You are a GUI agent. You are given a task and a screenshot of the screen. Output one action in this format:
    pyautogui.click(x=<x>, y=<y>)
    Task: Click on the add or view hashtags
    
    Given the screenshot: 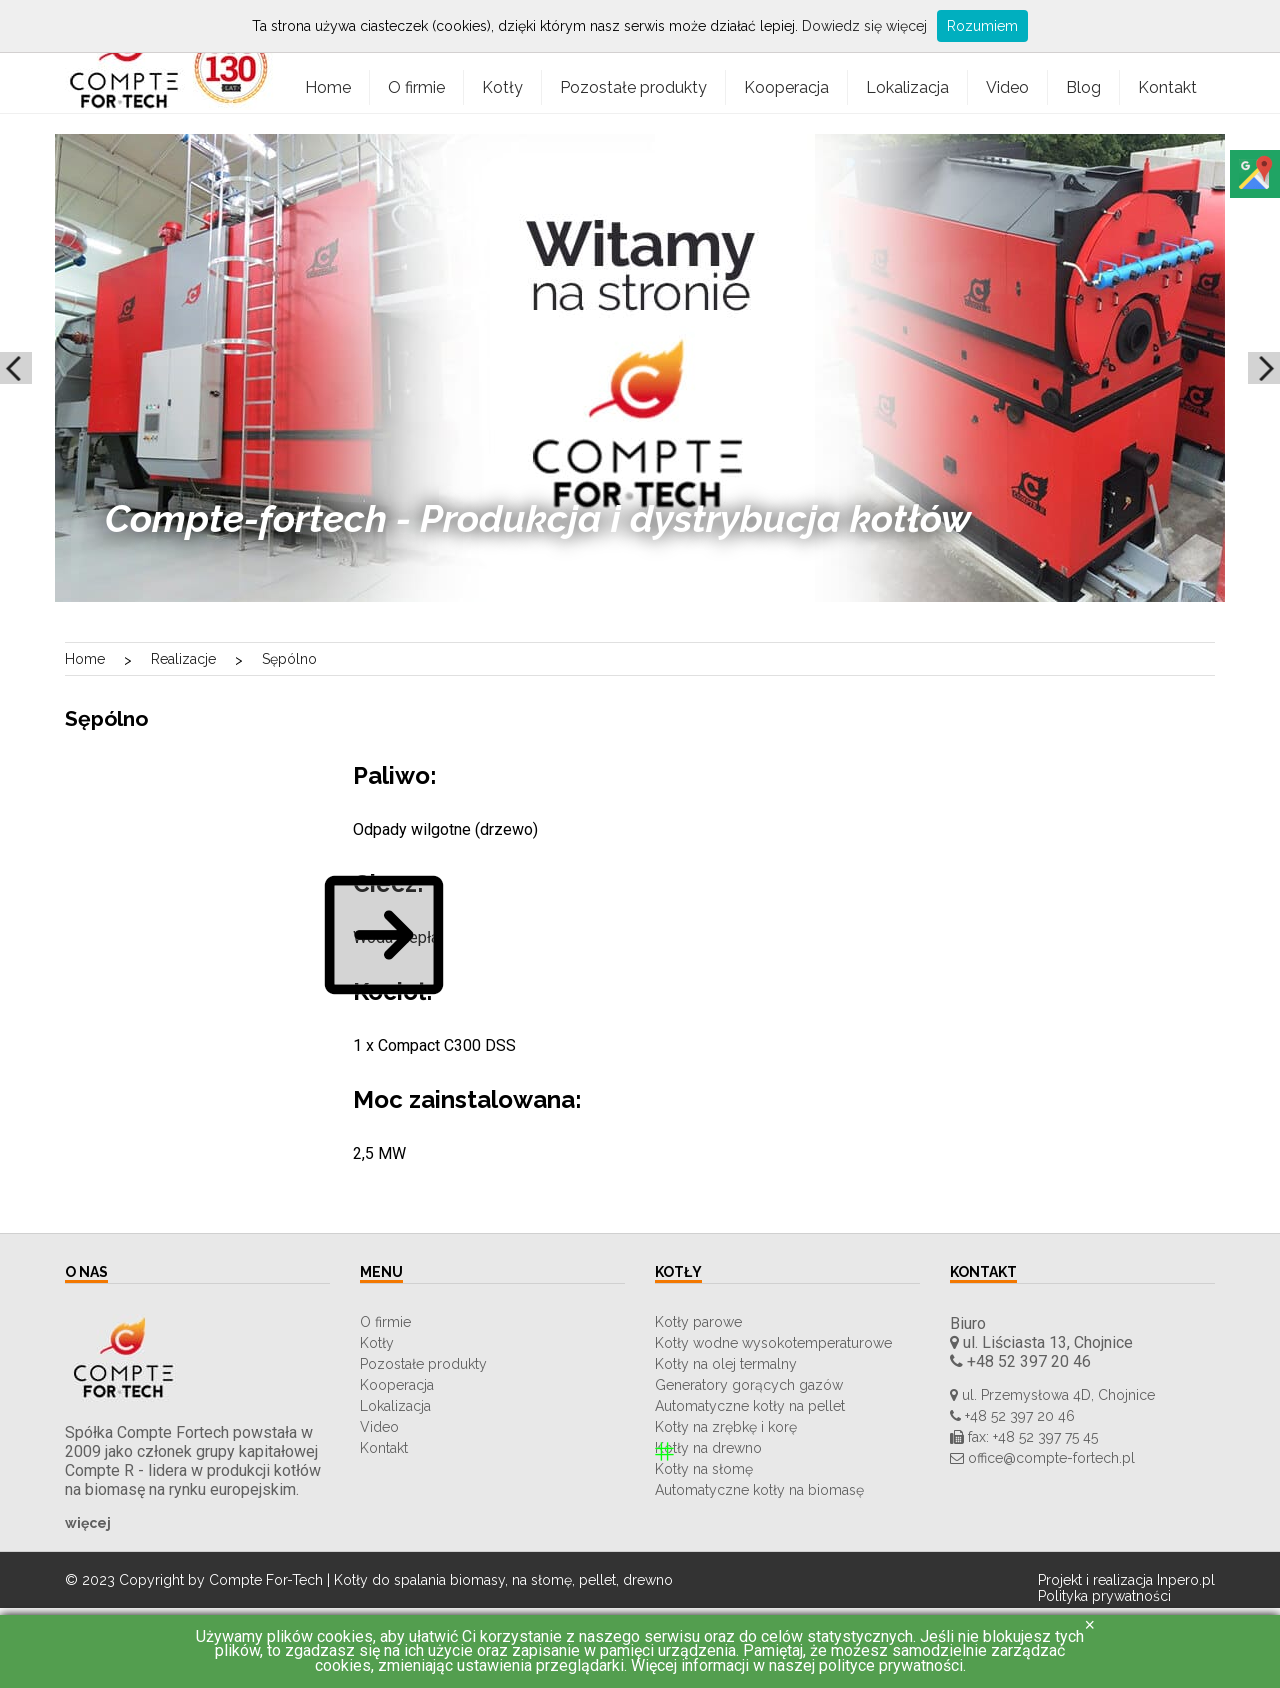 What is the action you would take?
    pyautogui.click(x=664, y=1451)
    